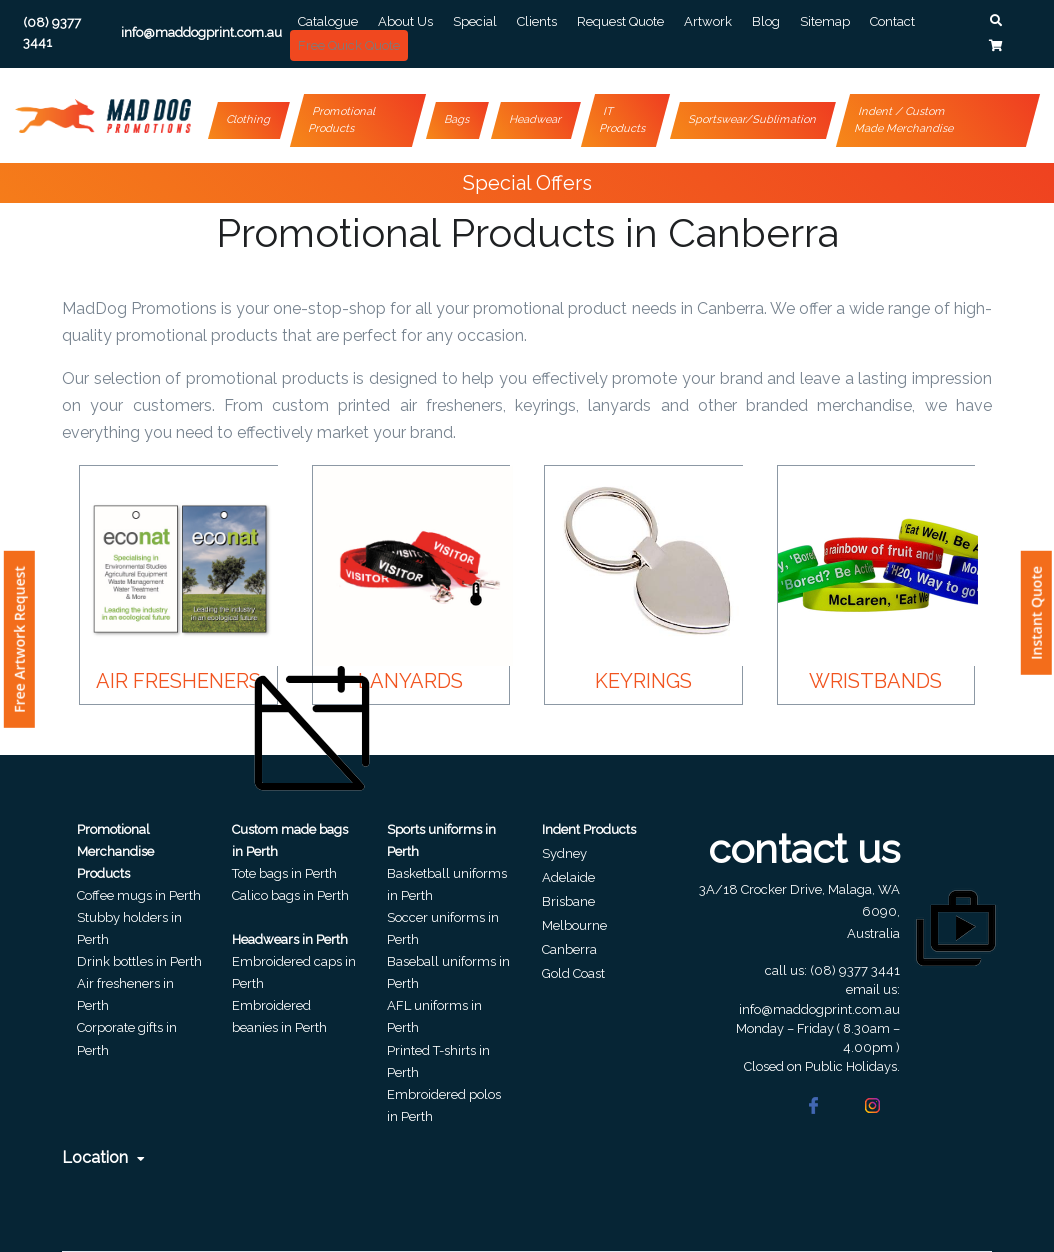 The image size is (1054, 1252). What do you see at coordinates (956, 930) in the screenshot?
I see `view purchased media or content` at bounding box center [956, 930].